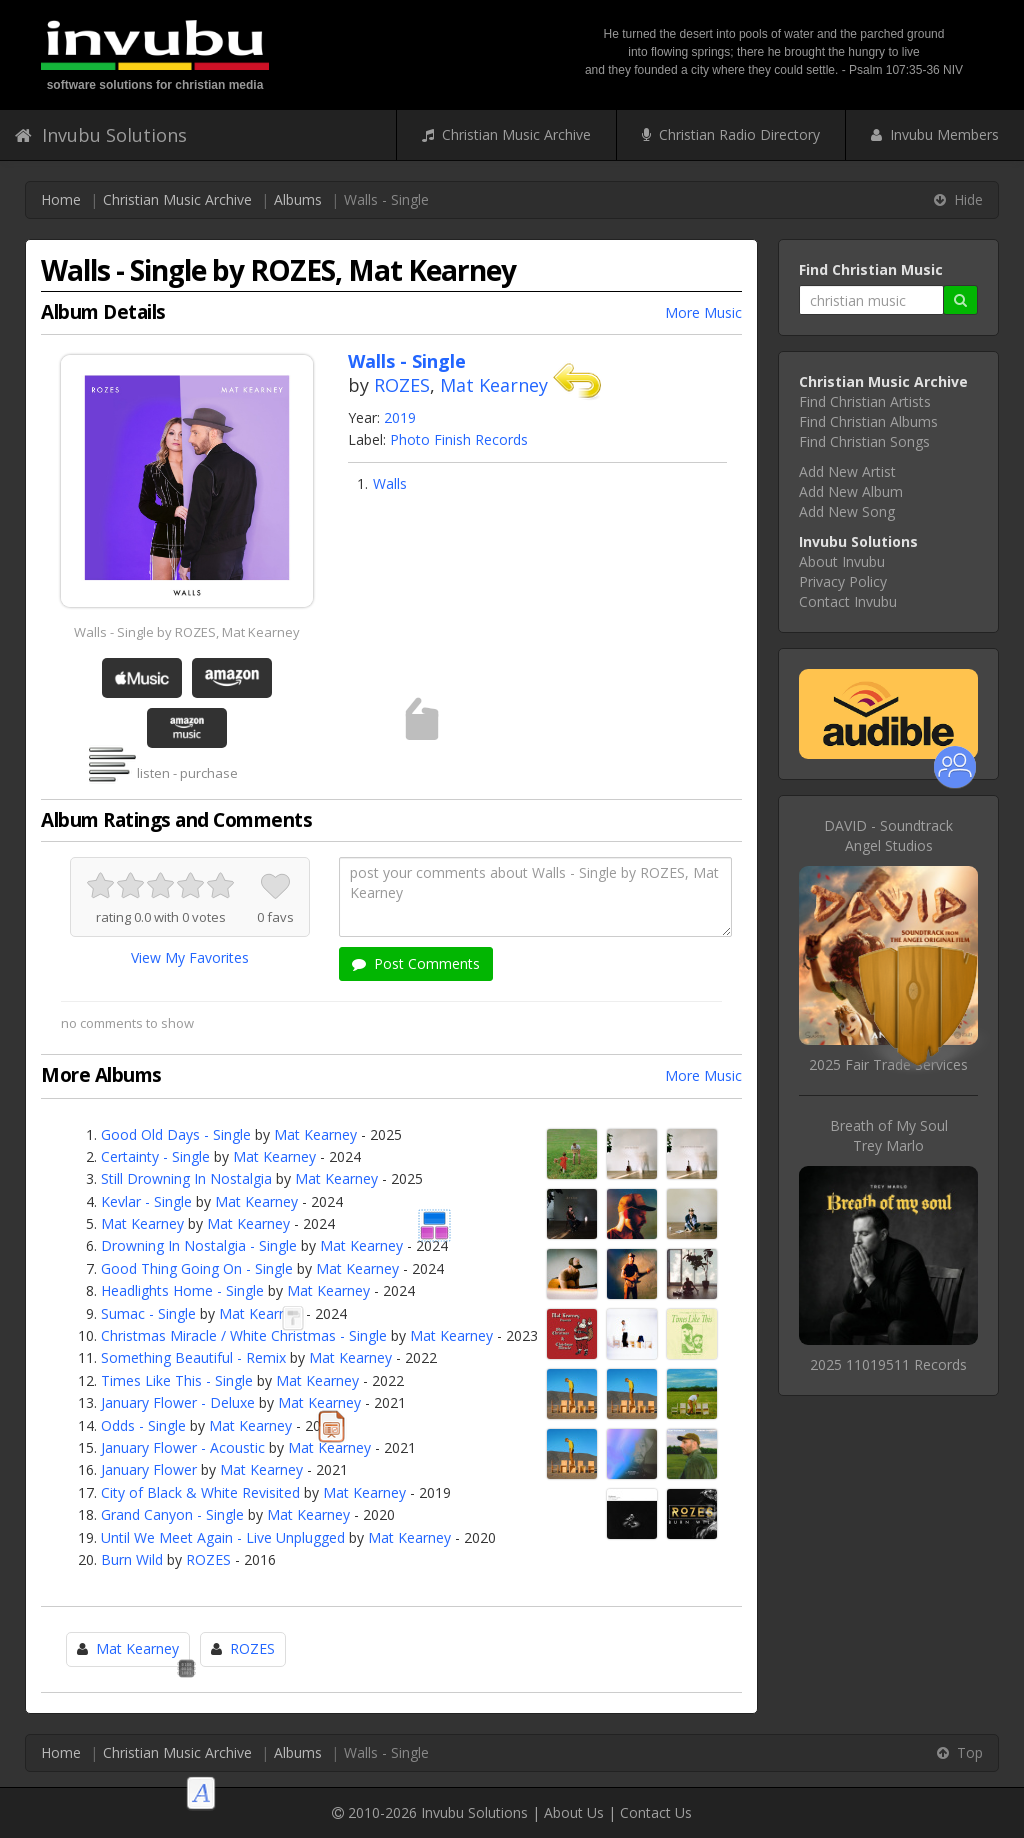 This screenshot has height=1838, width=1024. What do you see at coordinates (201, 1793) in the screenshot?
I see `an OpenType font file` at bounding box center [201, 1793].